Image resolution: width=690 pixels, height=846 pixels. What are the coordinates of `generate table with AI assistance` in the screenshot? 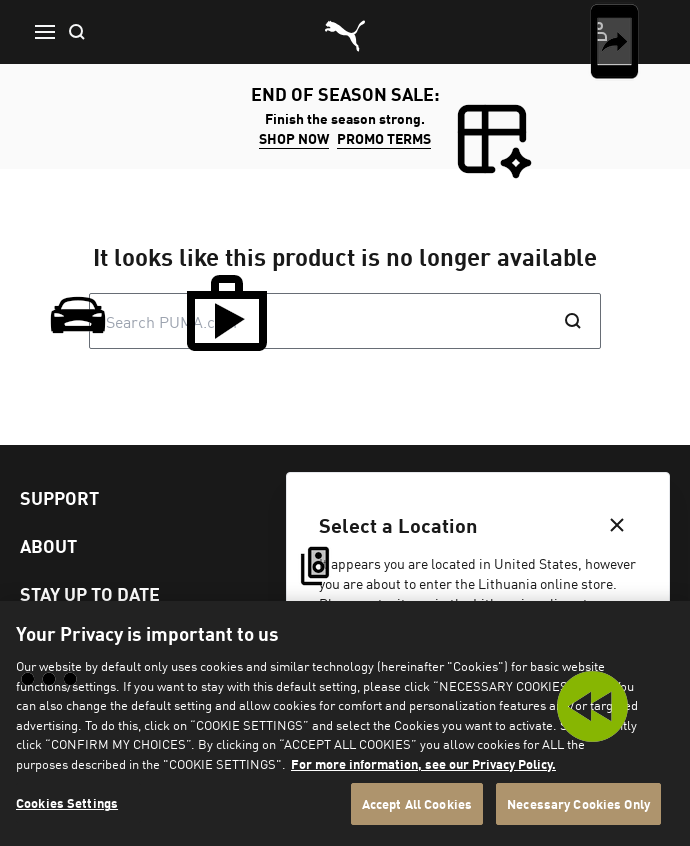 It's located at (492, 139).